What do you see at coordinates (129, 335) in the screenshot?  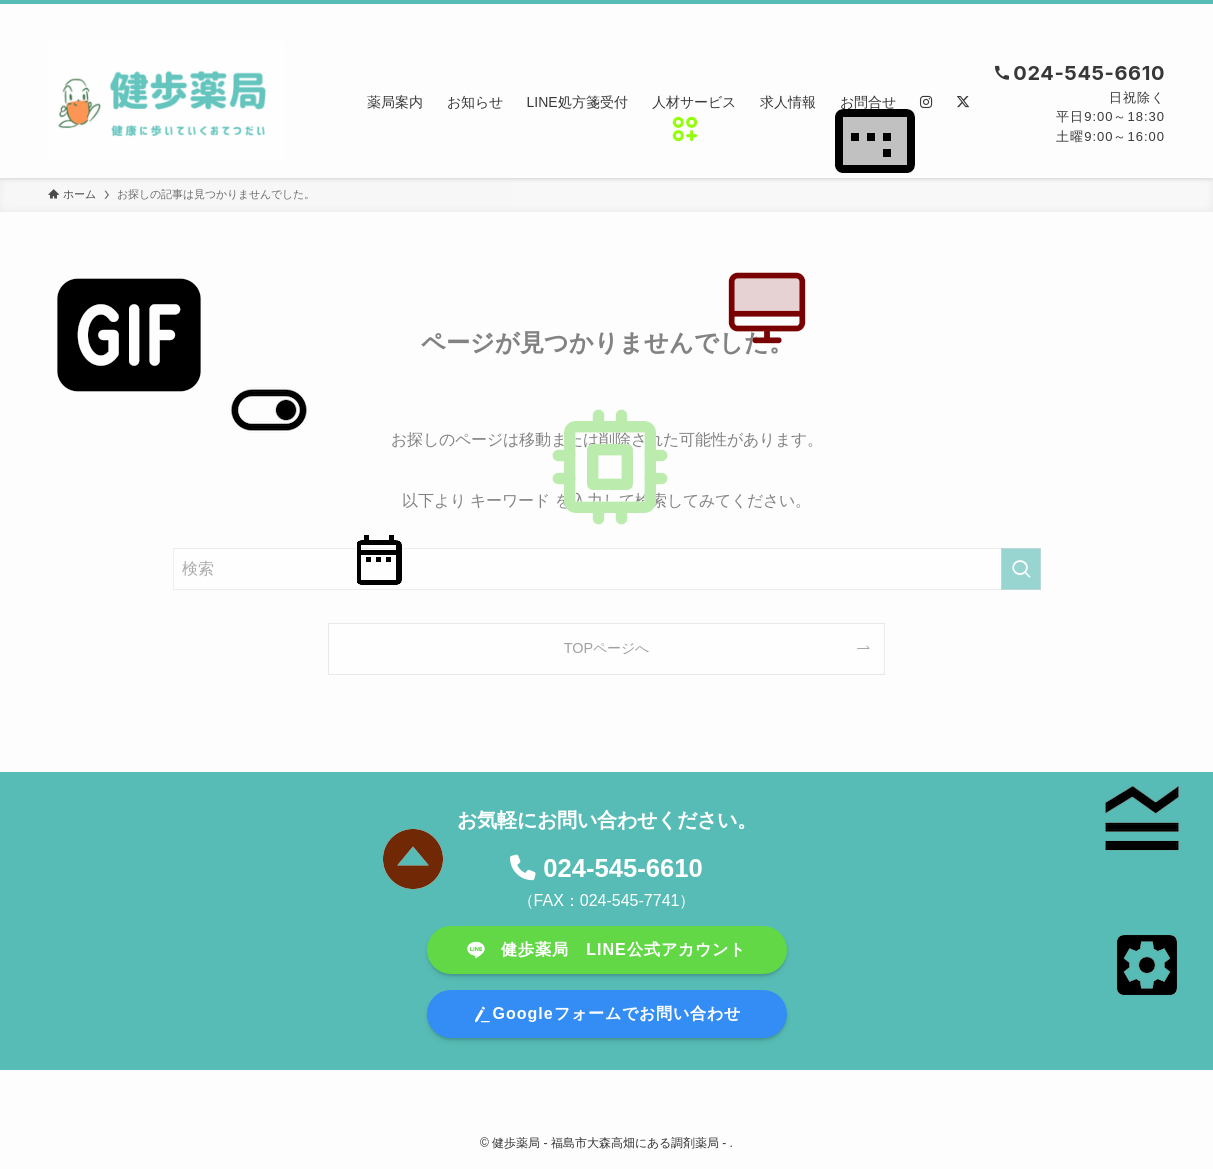 I see `insert a GIF into your message` at bounding box center [129, 335].